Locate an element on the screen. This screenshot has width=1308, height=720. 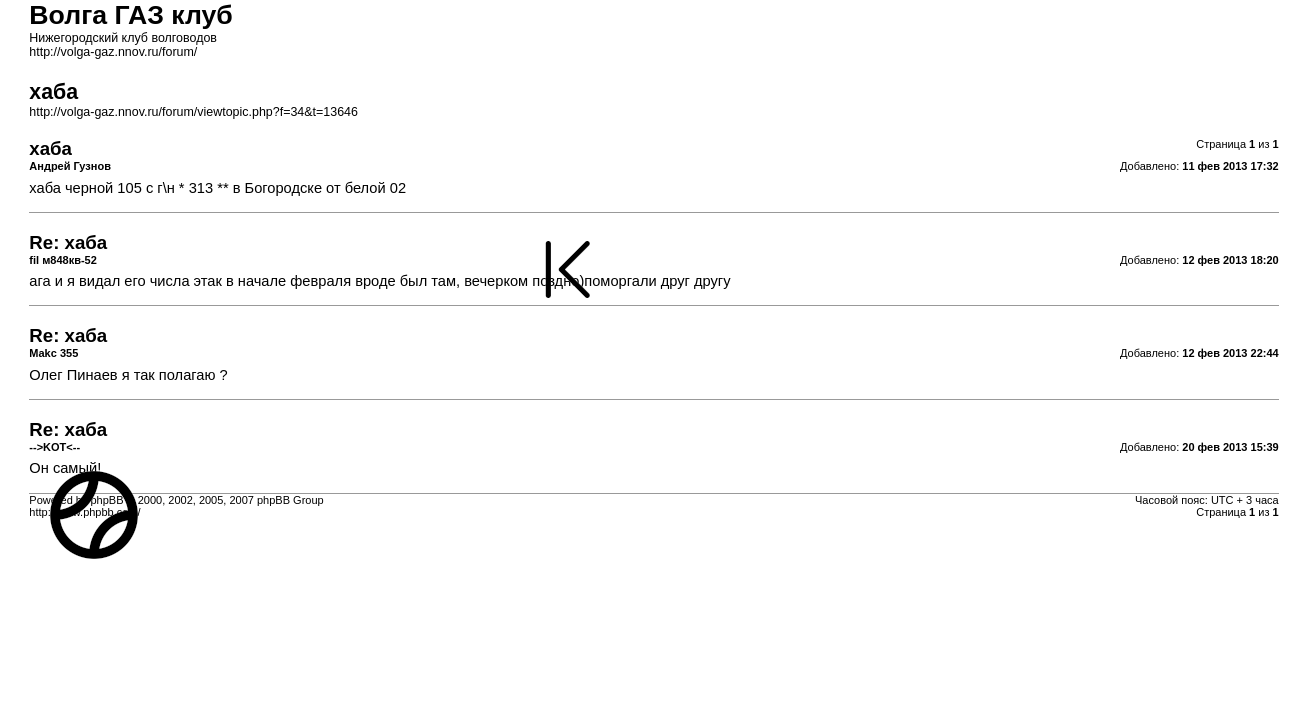
go to the beginning or first item is located at coordinates (566, 269).